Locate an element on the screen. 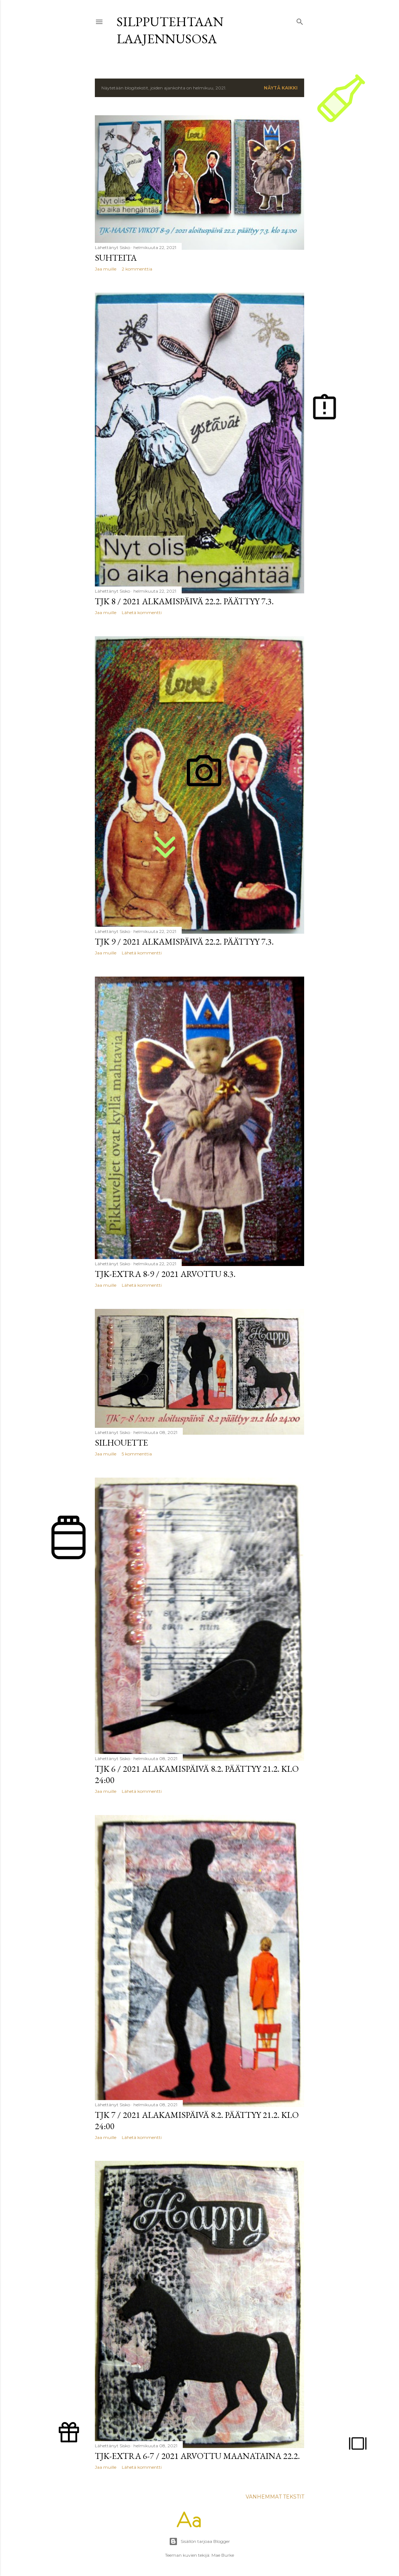  start a slideshow presentation is located at coordinates (358, 2443).